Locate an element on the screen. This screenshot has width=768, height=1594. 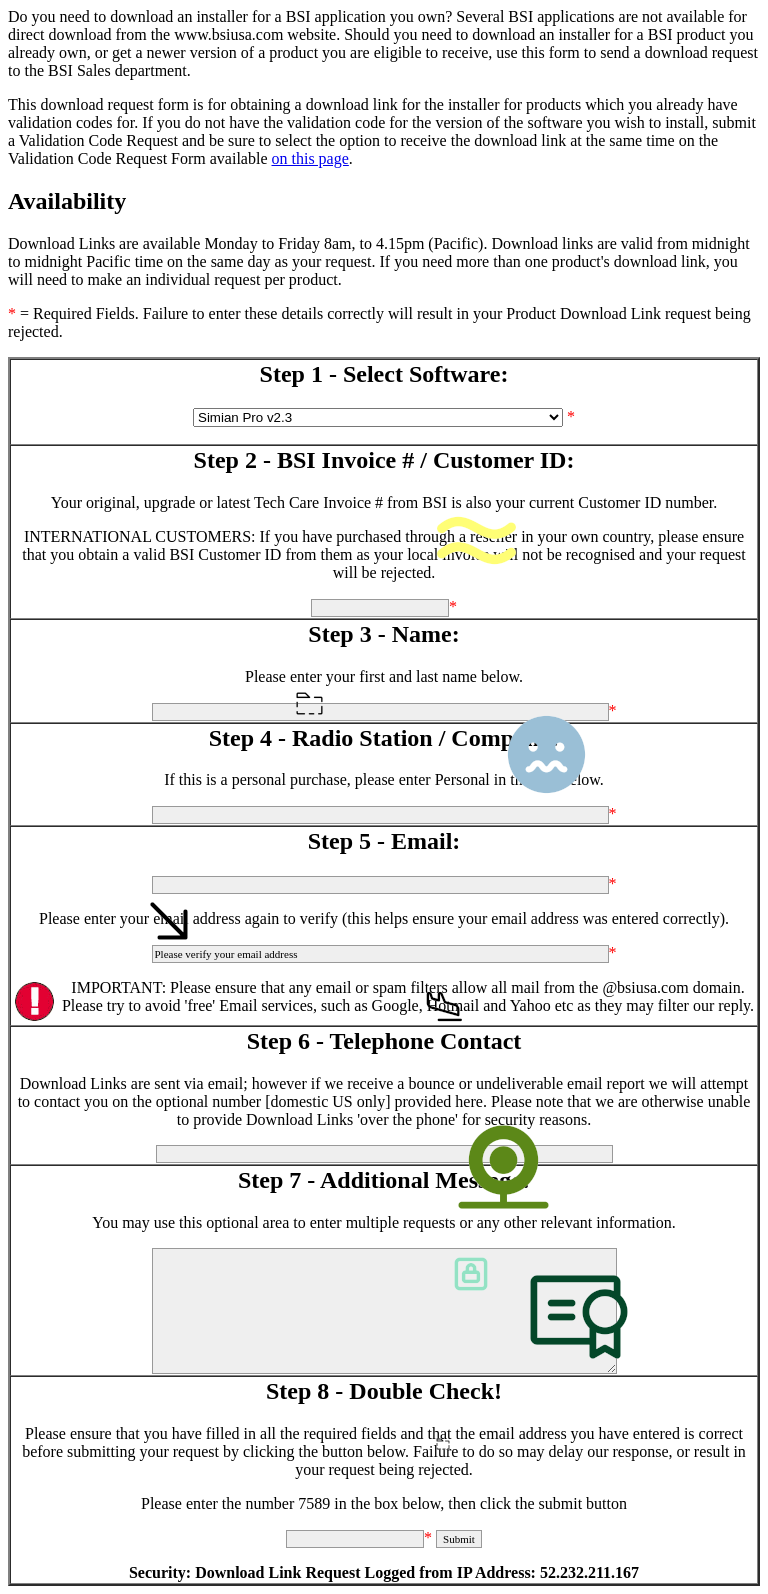
access security or privacy settings is located at coordinates (471, 1274).